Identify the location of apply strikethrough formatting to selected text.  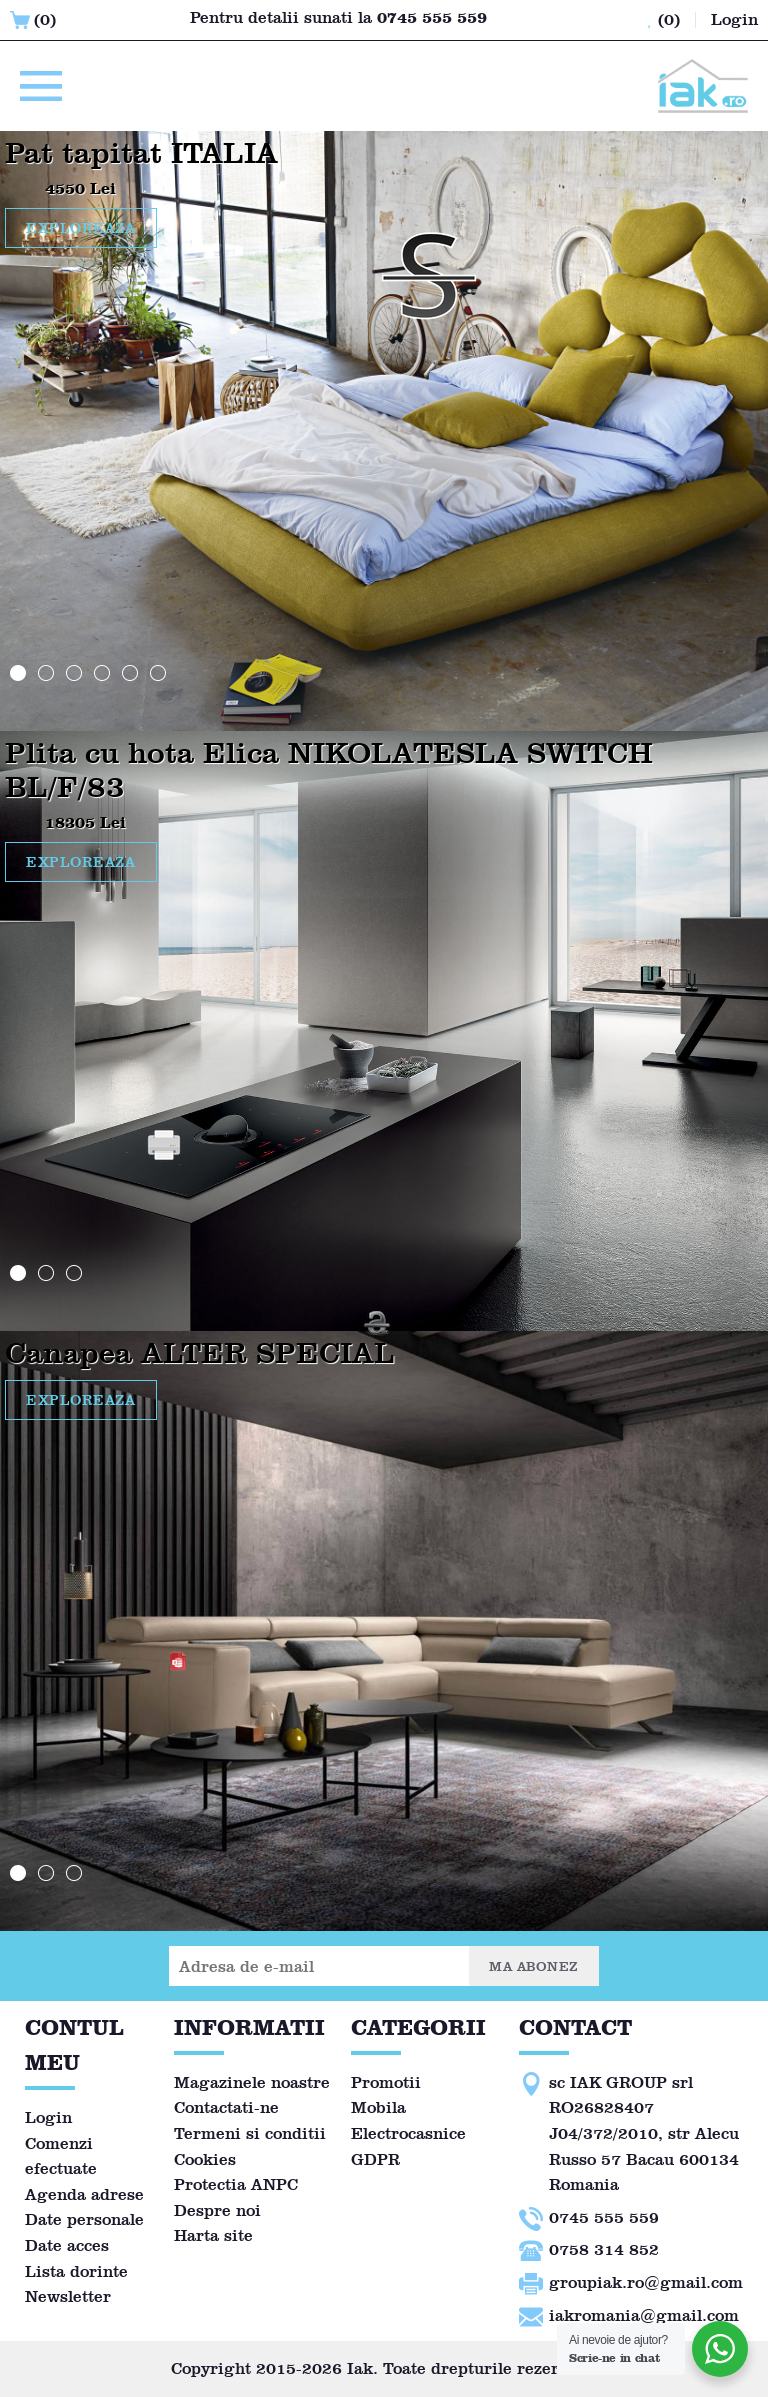
(429, 278).